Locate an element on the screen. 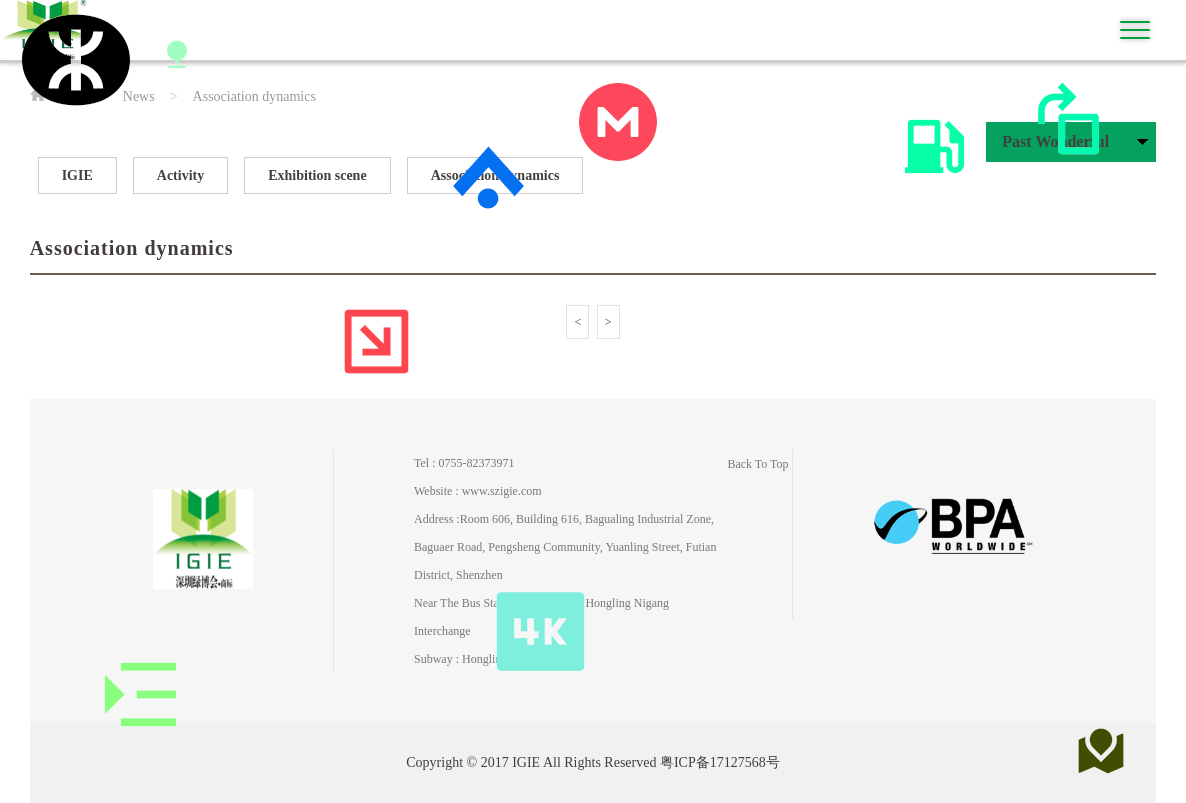  view pinned location on map is located at coordinates (177, 53).